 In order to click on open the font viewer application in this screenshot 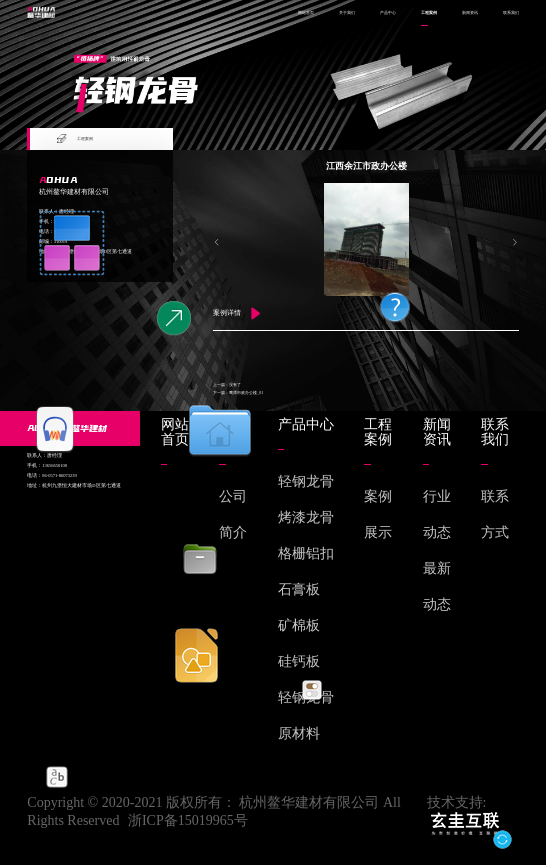, I will do `click(57, 777)`.